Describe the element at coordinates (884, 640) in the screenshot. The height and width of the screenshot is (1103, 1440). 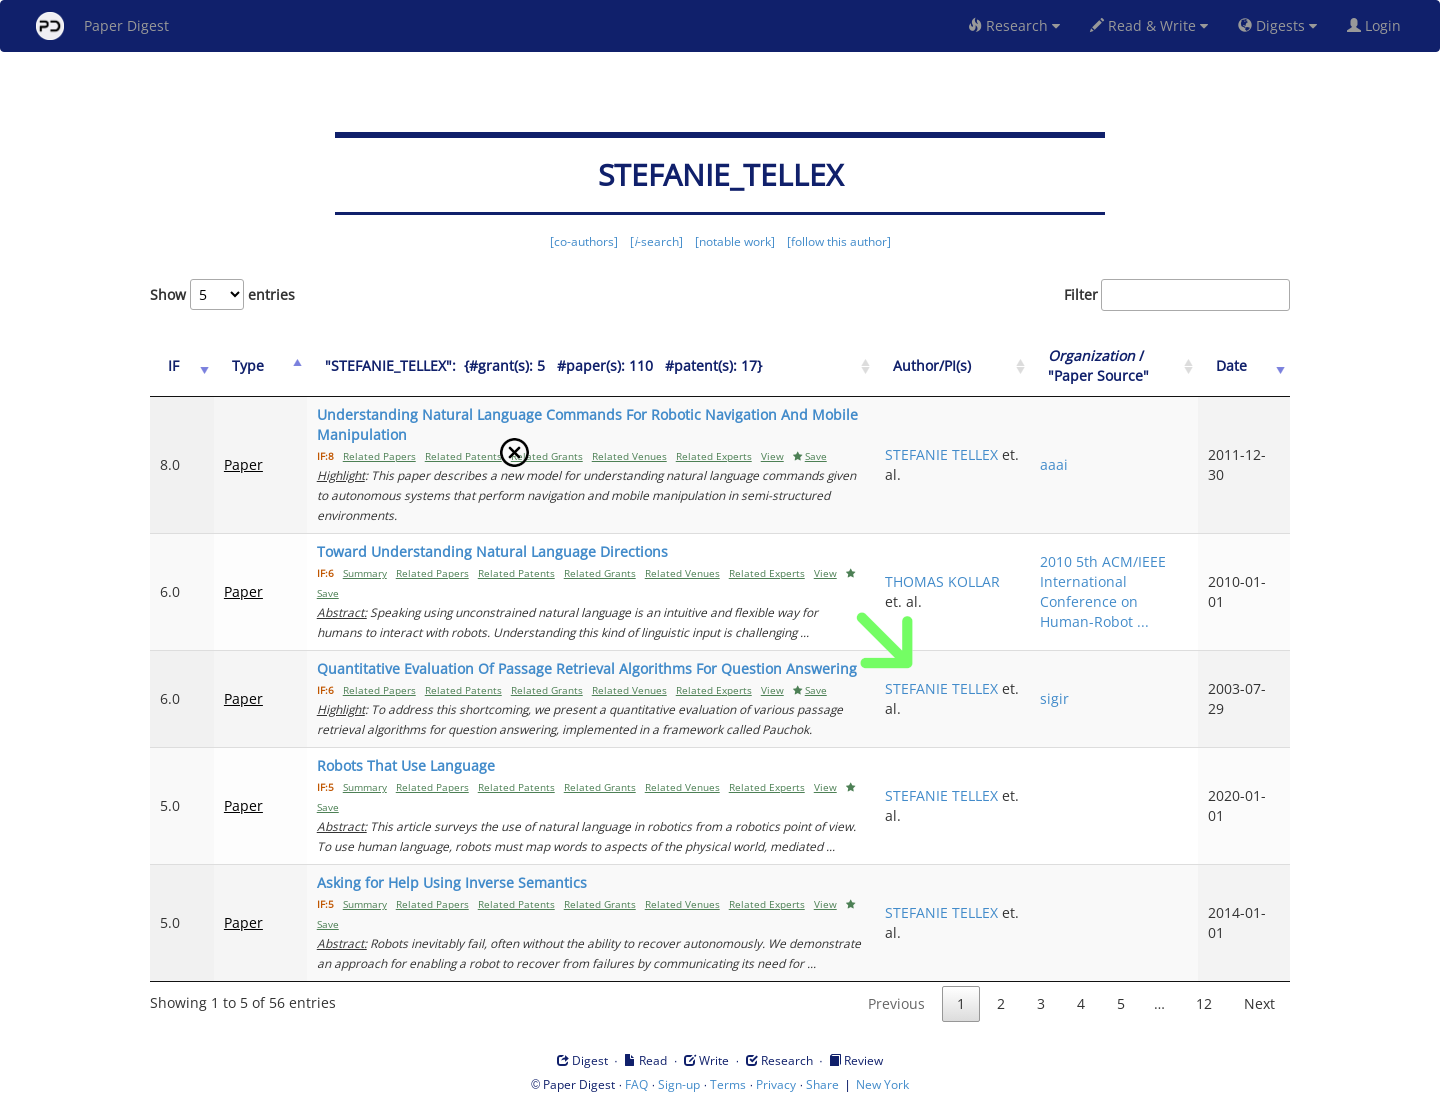
I see `navigate to the next item diagonally` at that location.